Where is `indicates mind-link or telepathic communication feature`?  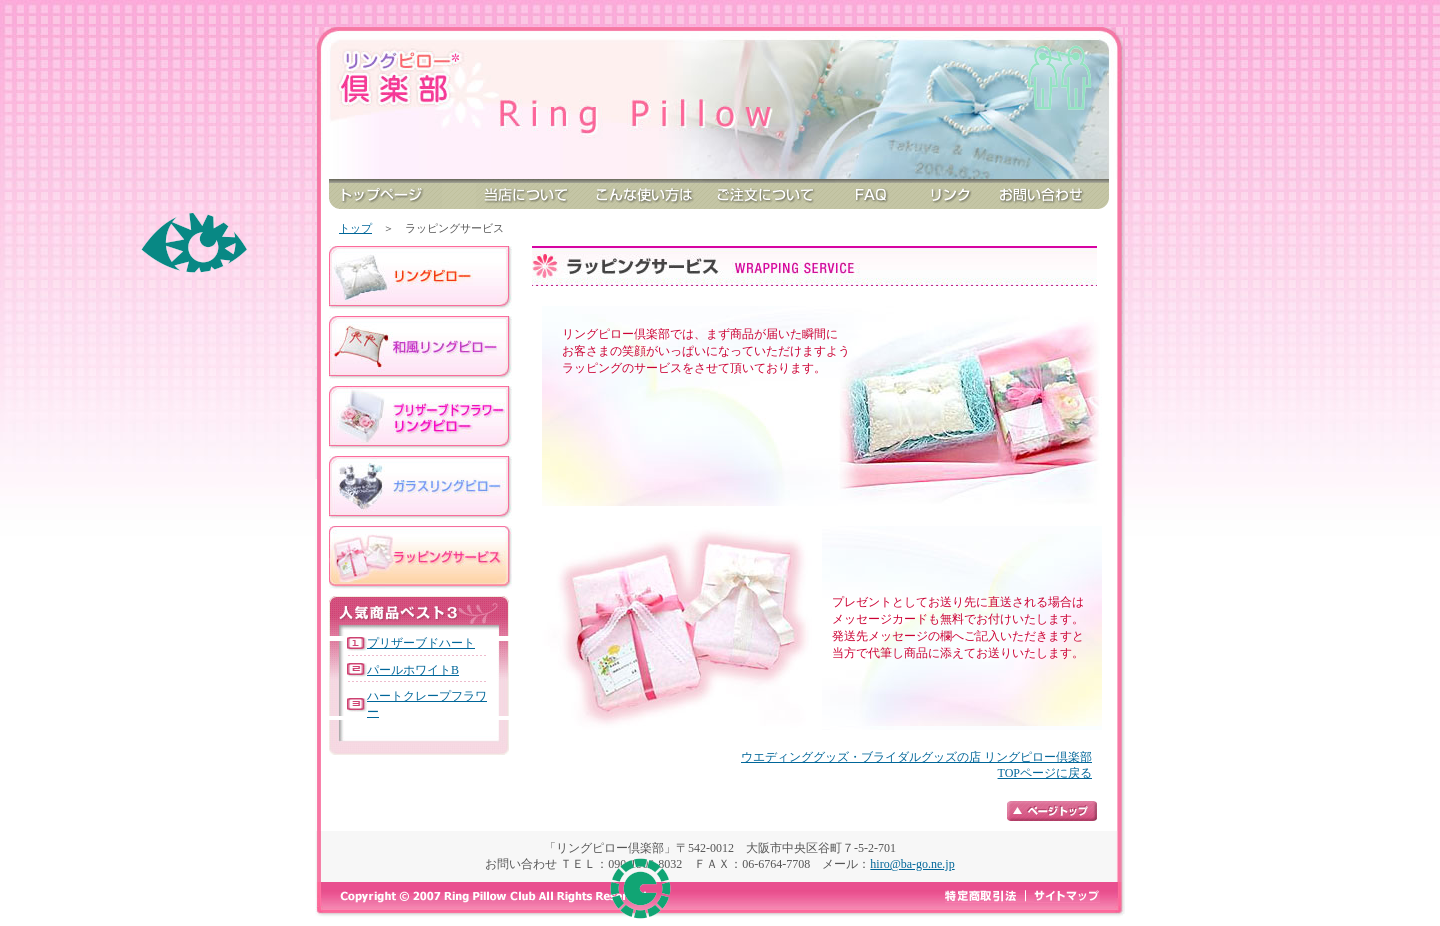 indicates mind-link or telepathic communication feature is located at coordinates (1059, 77).